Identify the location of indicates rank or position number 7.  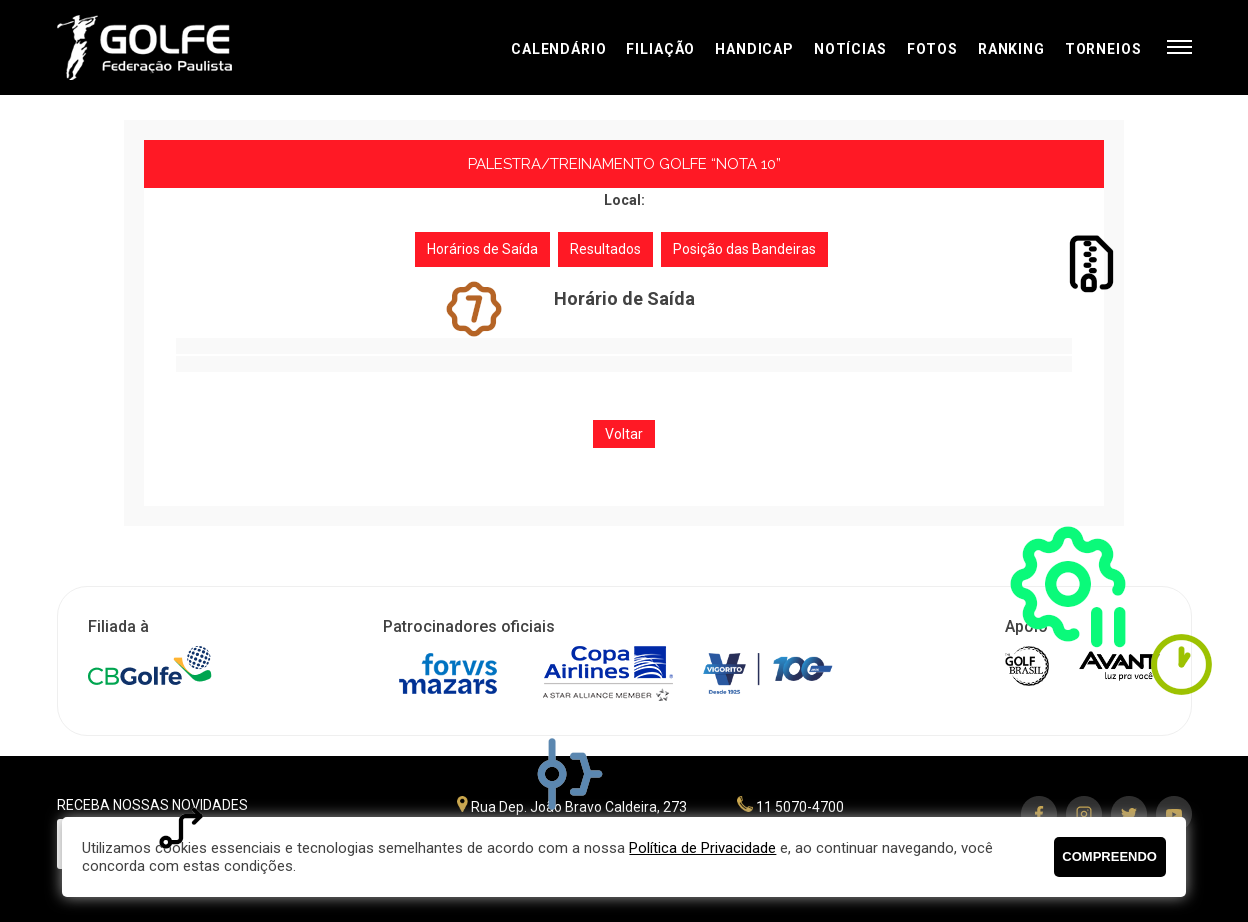
(474, 309).